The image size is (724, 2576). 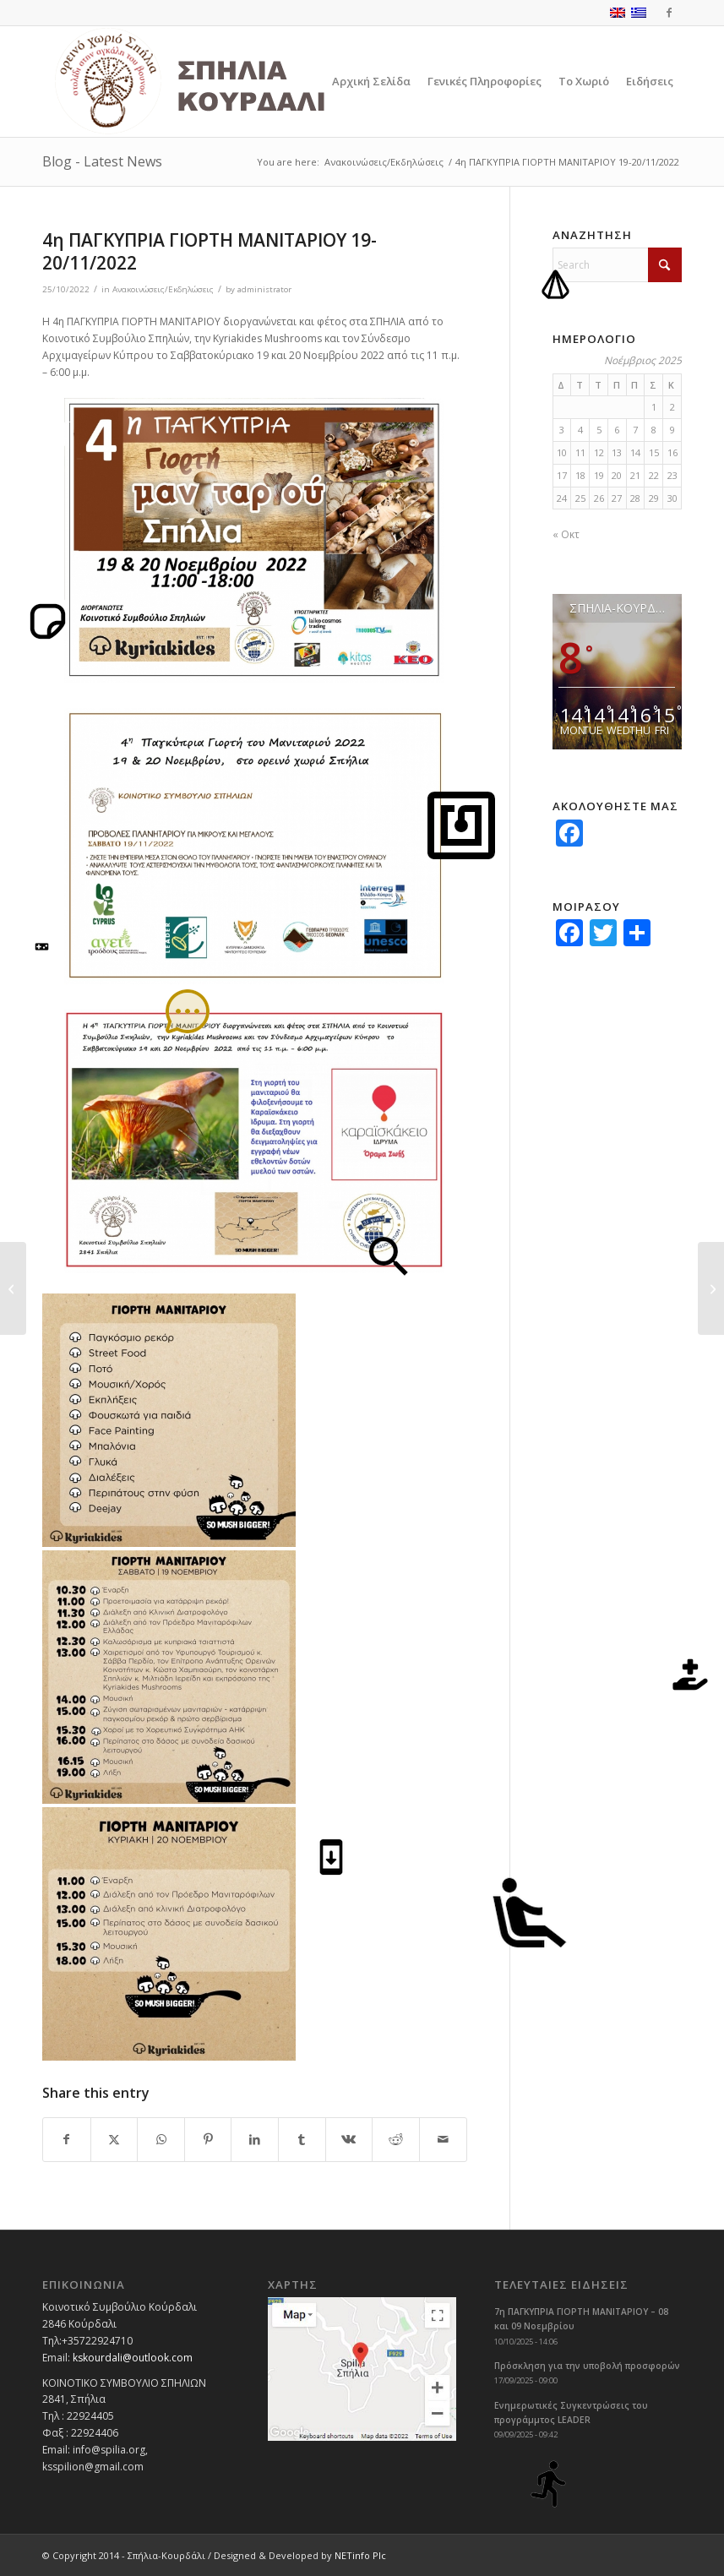 What do you see at coordinates (389, 1256) in the screenshot?
I see `search for content or items` at bounding box center [389, 1256].